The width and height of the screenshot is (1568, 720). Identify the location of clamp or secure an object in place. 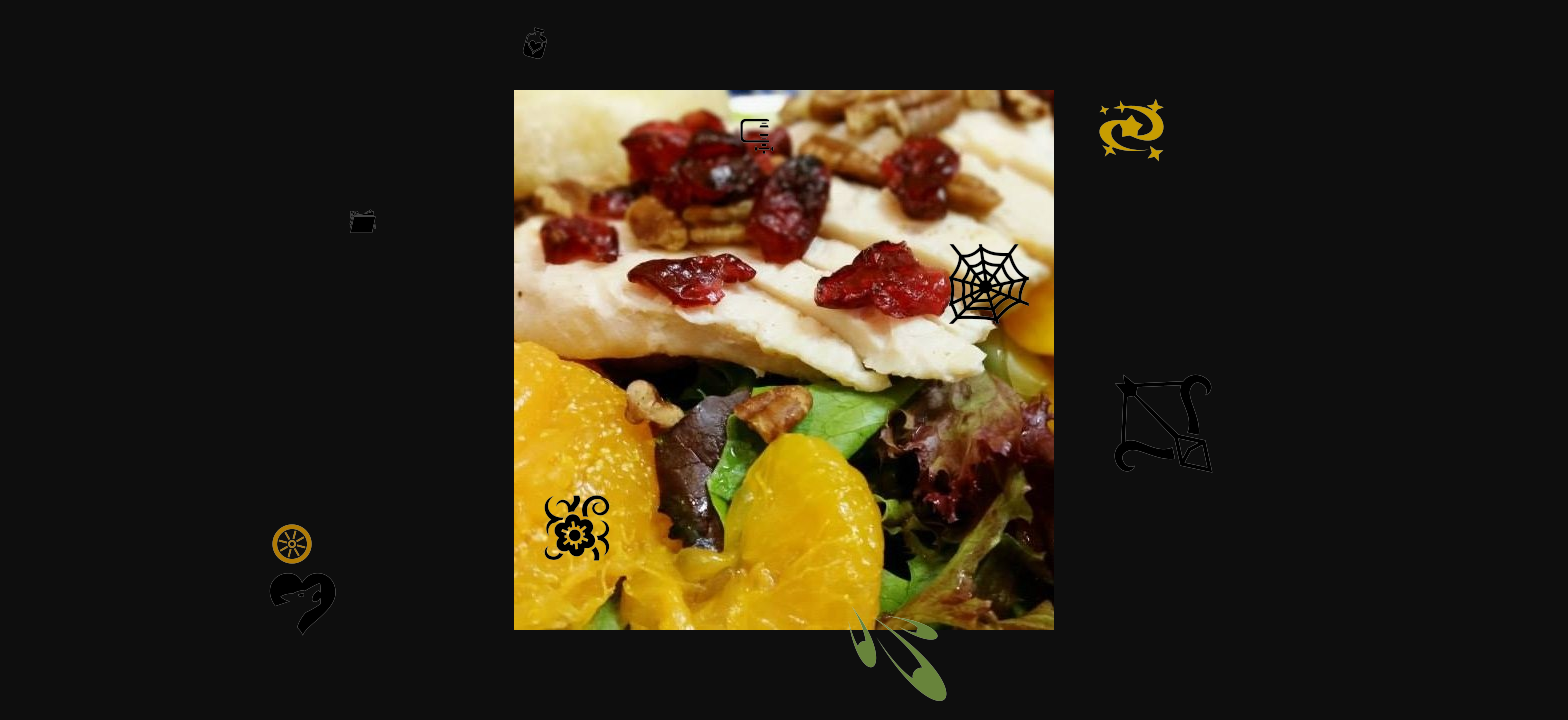
(756, 137).